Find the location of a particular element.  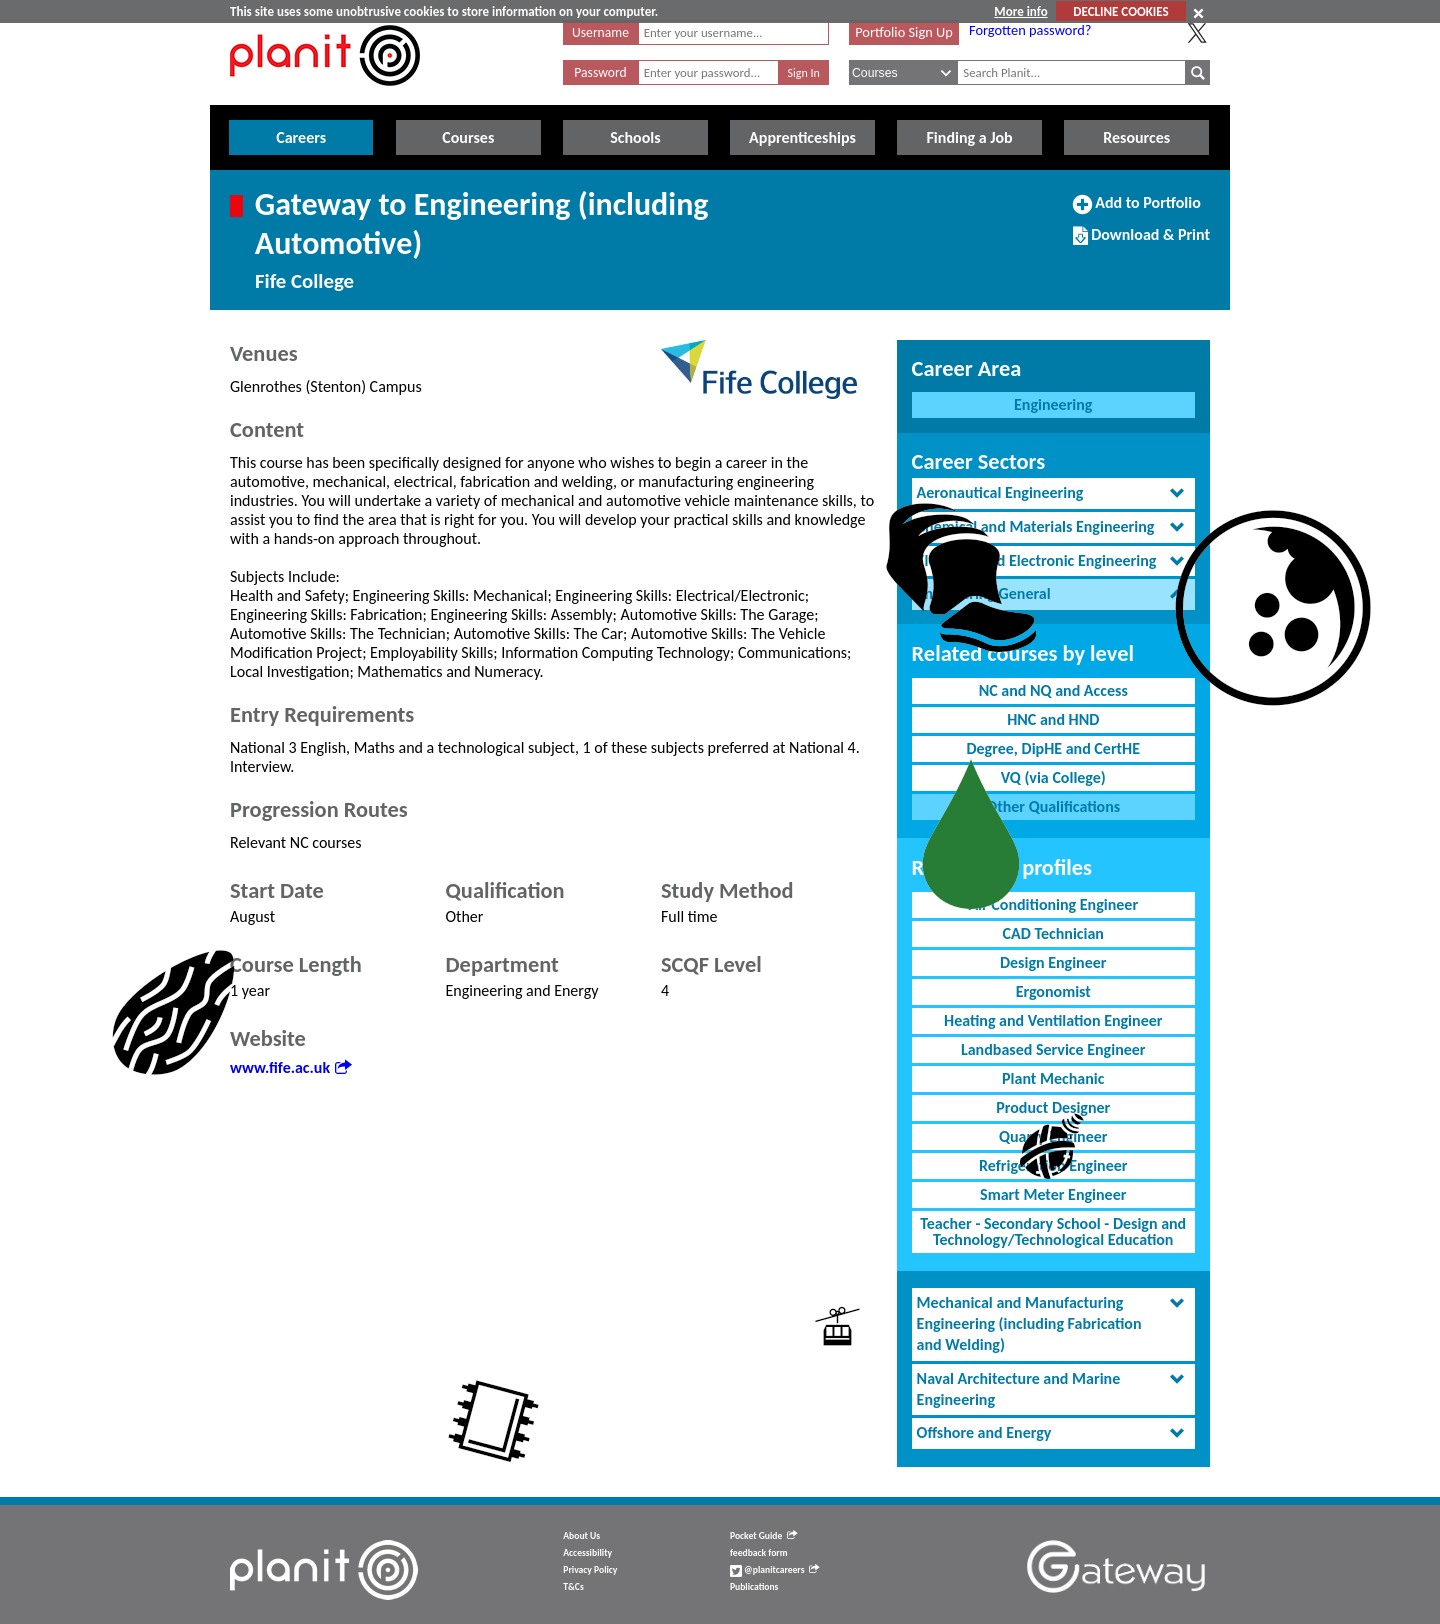

bread or bakery item in a cooking game is located at coordinates (960, 578).